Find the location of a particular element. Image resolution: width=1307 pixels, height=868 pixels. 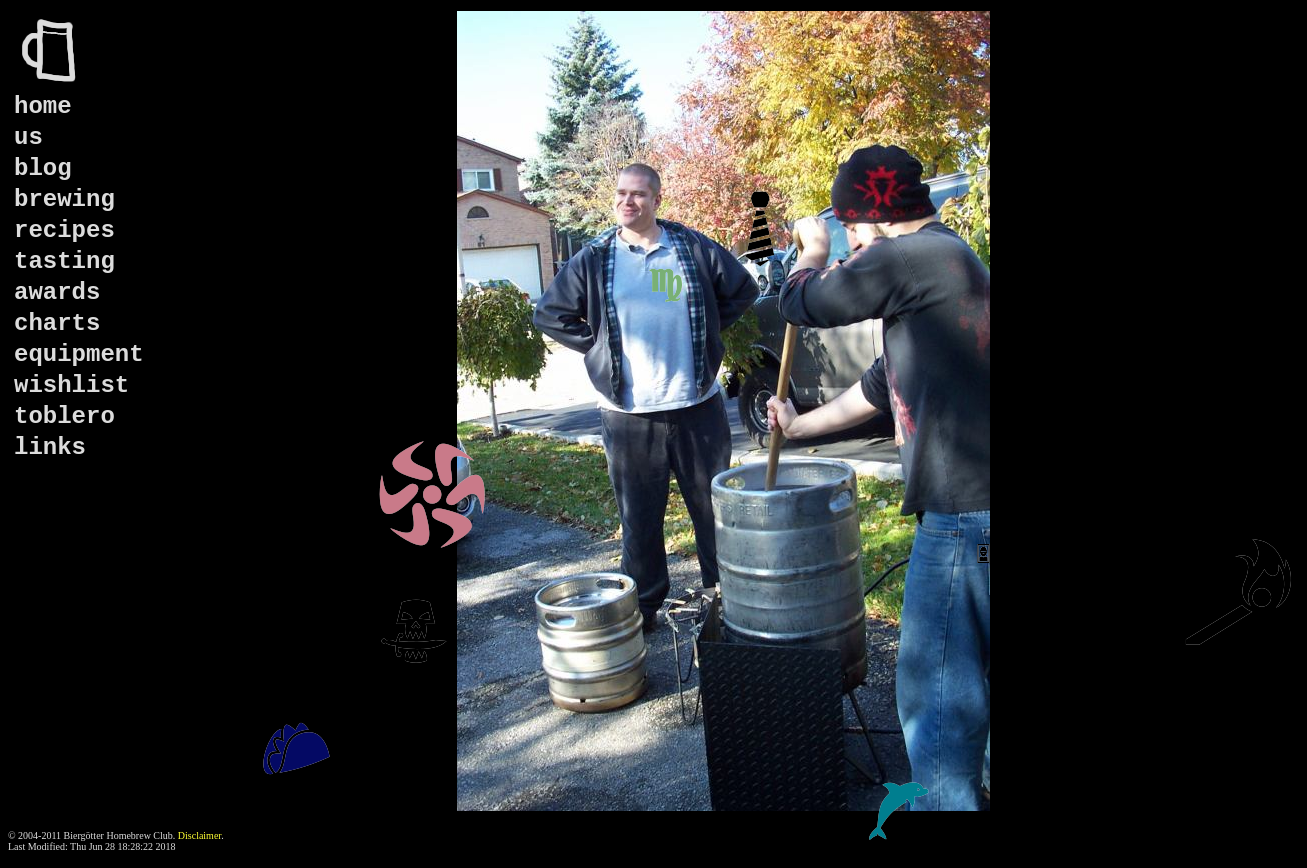

ignite or start a fire feature is located at coordinates (1239, 592).